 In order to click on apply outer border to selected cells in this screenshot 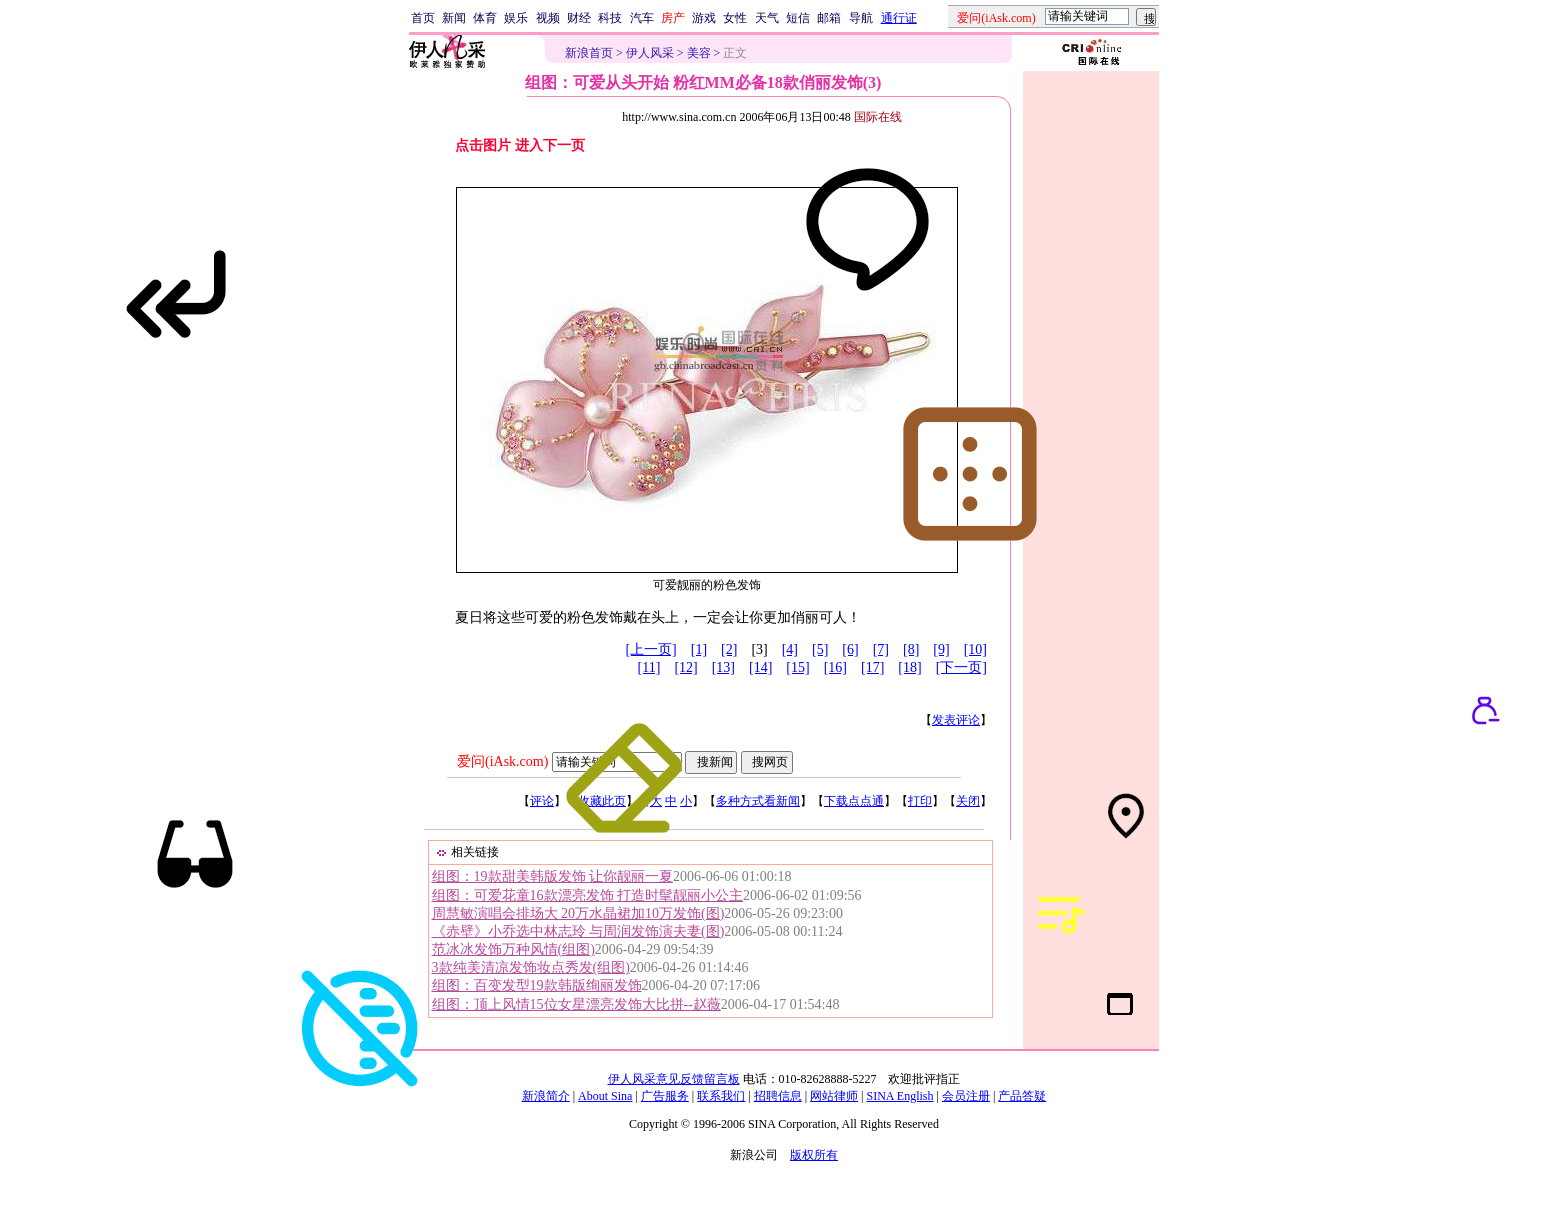, I will do `click(970, 474)`.